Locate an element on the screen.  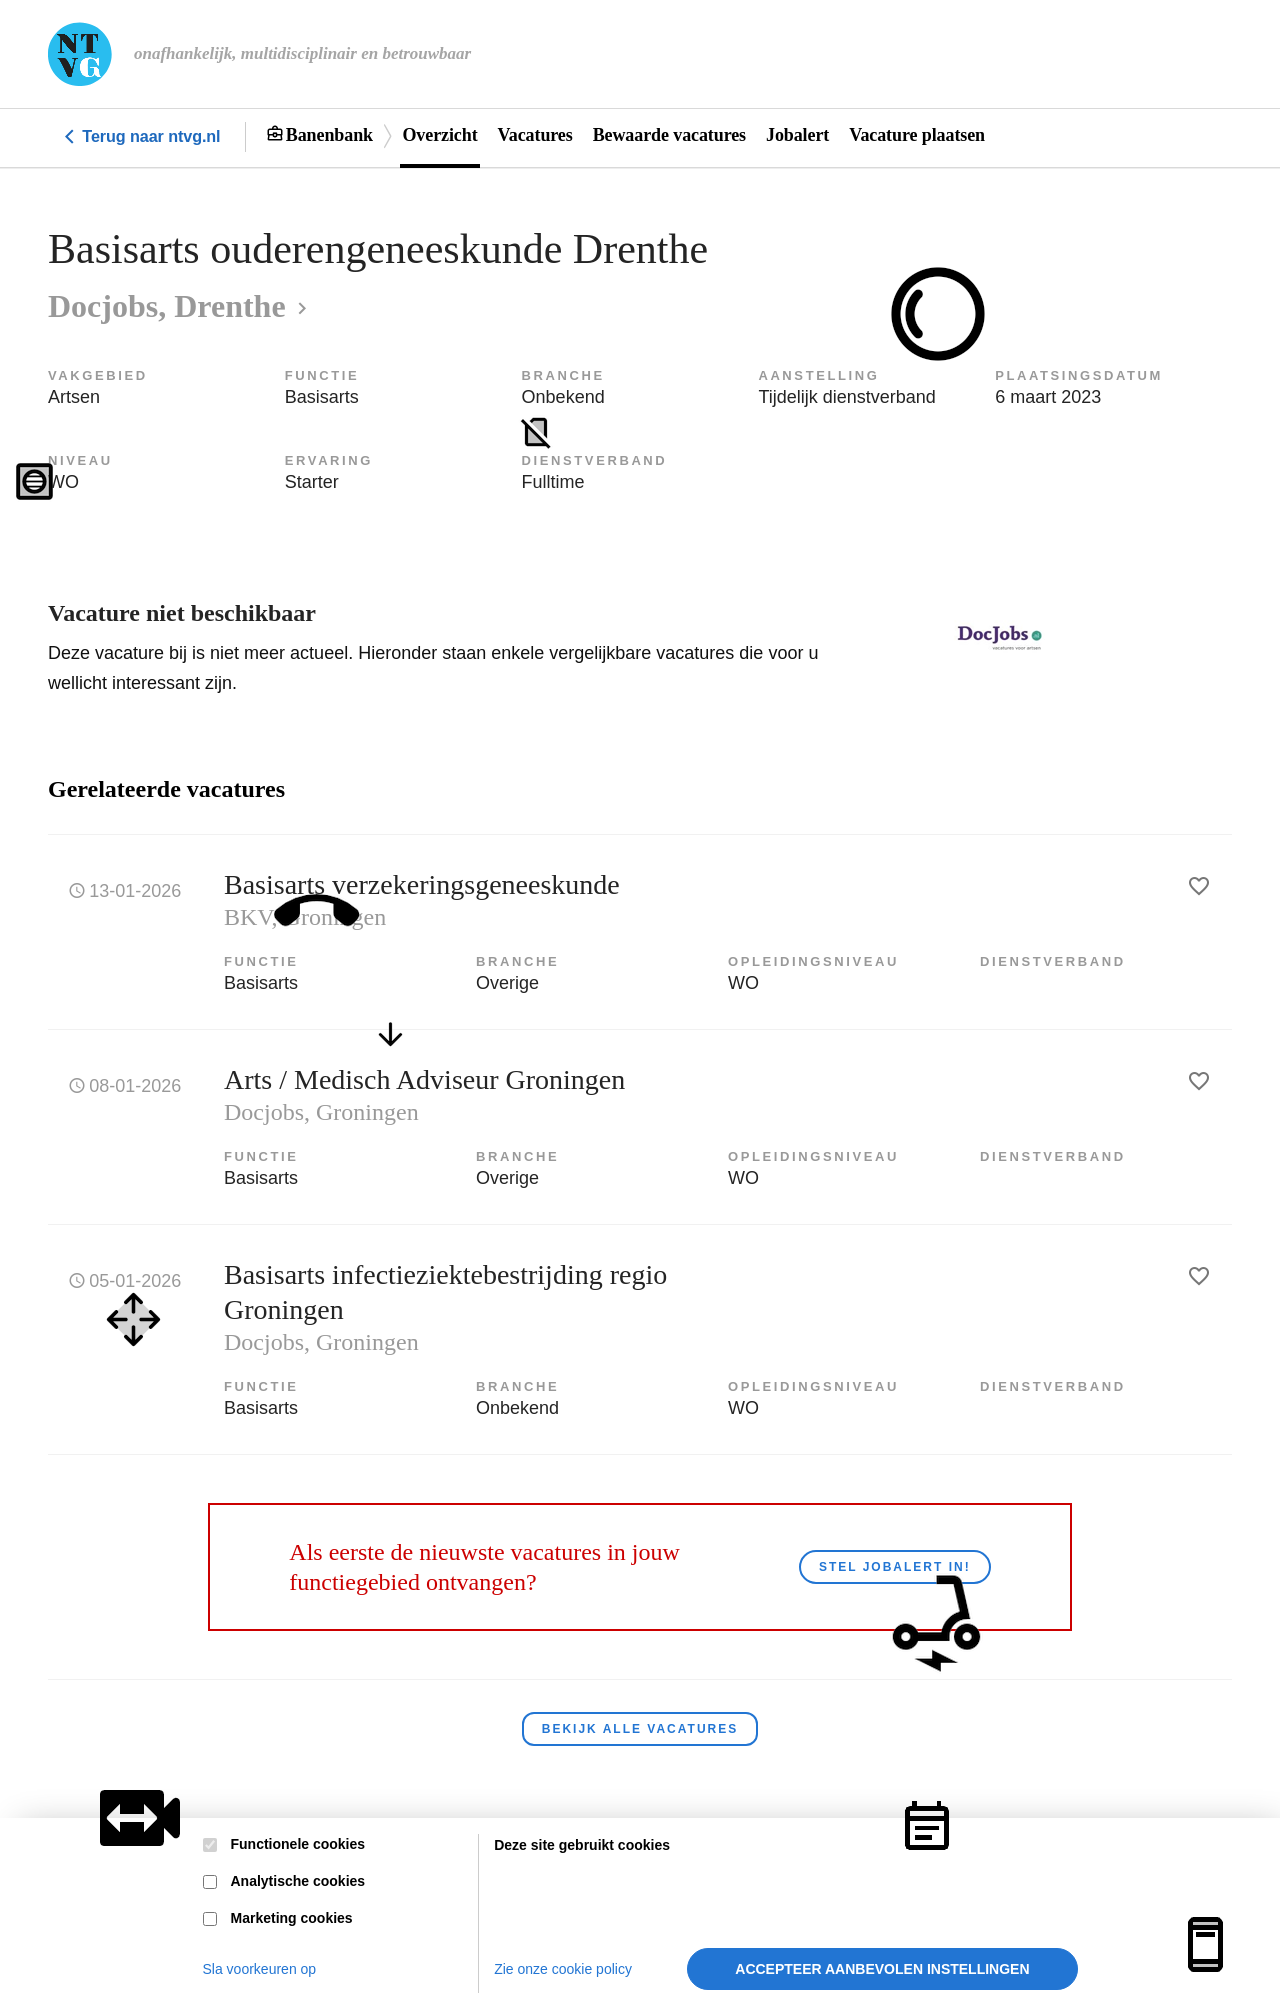
access heating, ventilation, and air conditioning controls is located at coordinates (34, 481).